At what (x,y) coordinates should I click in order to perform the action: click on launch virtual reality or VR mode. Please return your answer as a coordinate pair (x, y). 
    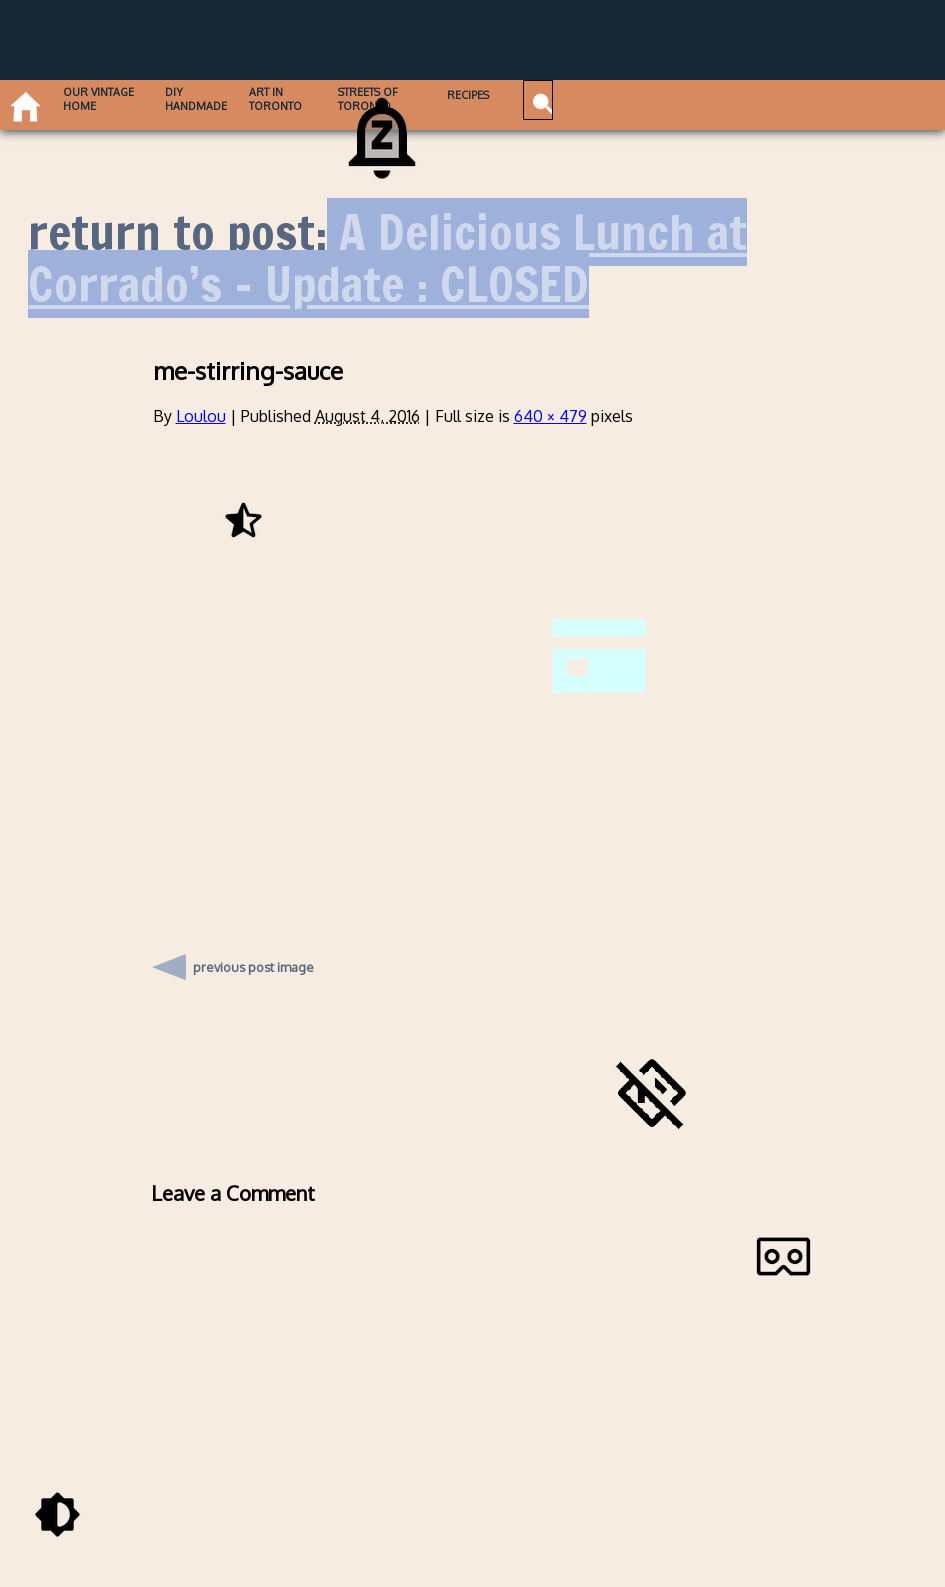
    Looking at the image, I should click on (783, 1256).